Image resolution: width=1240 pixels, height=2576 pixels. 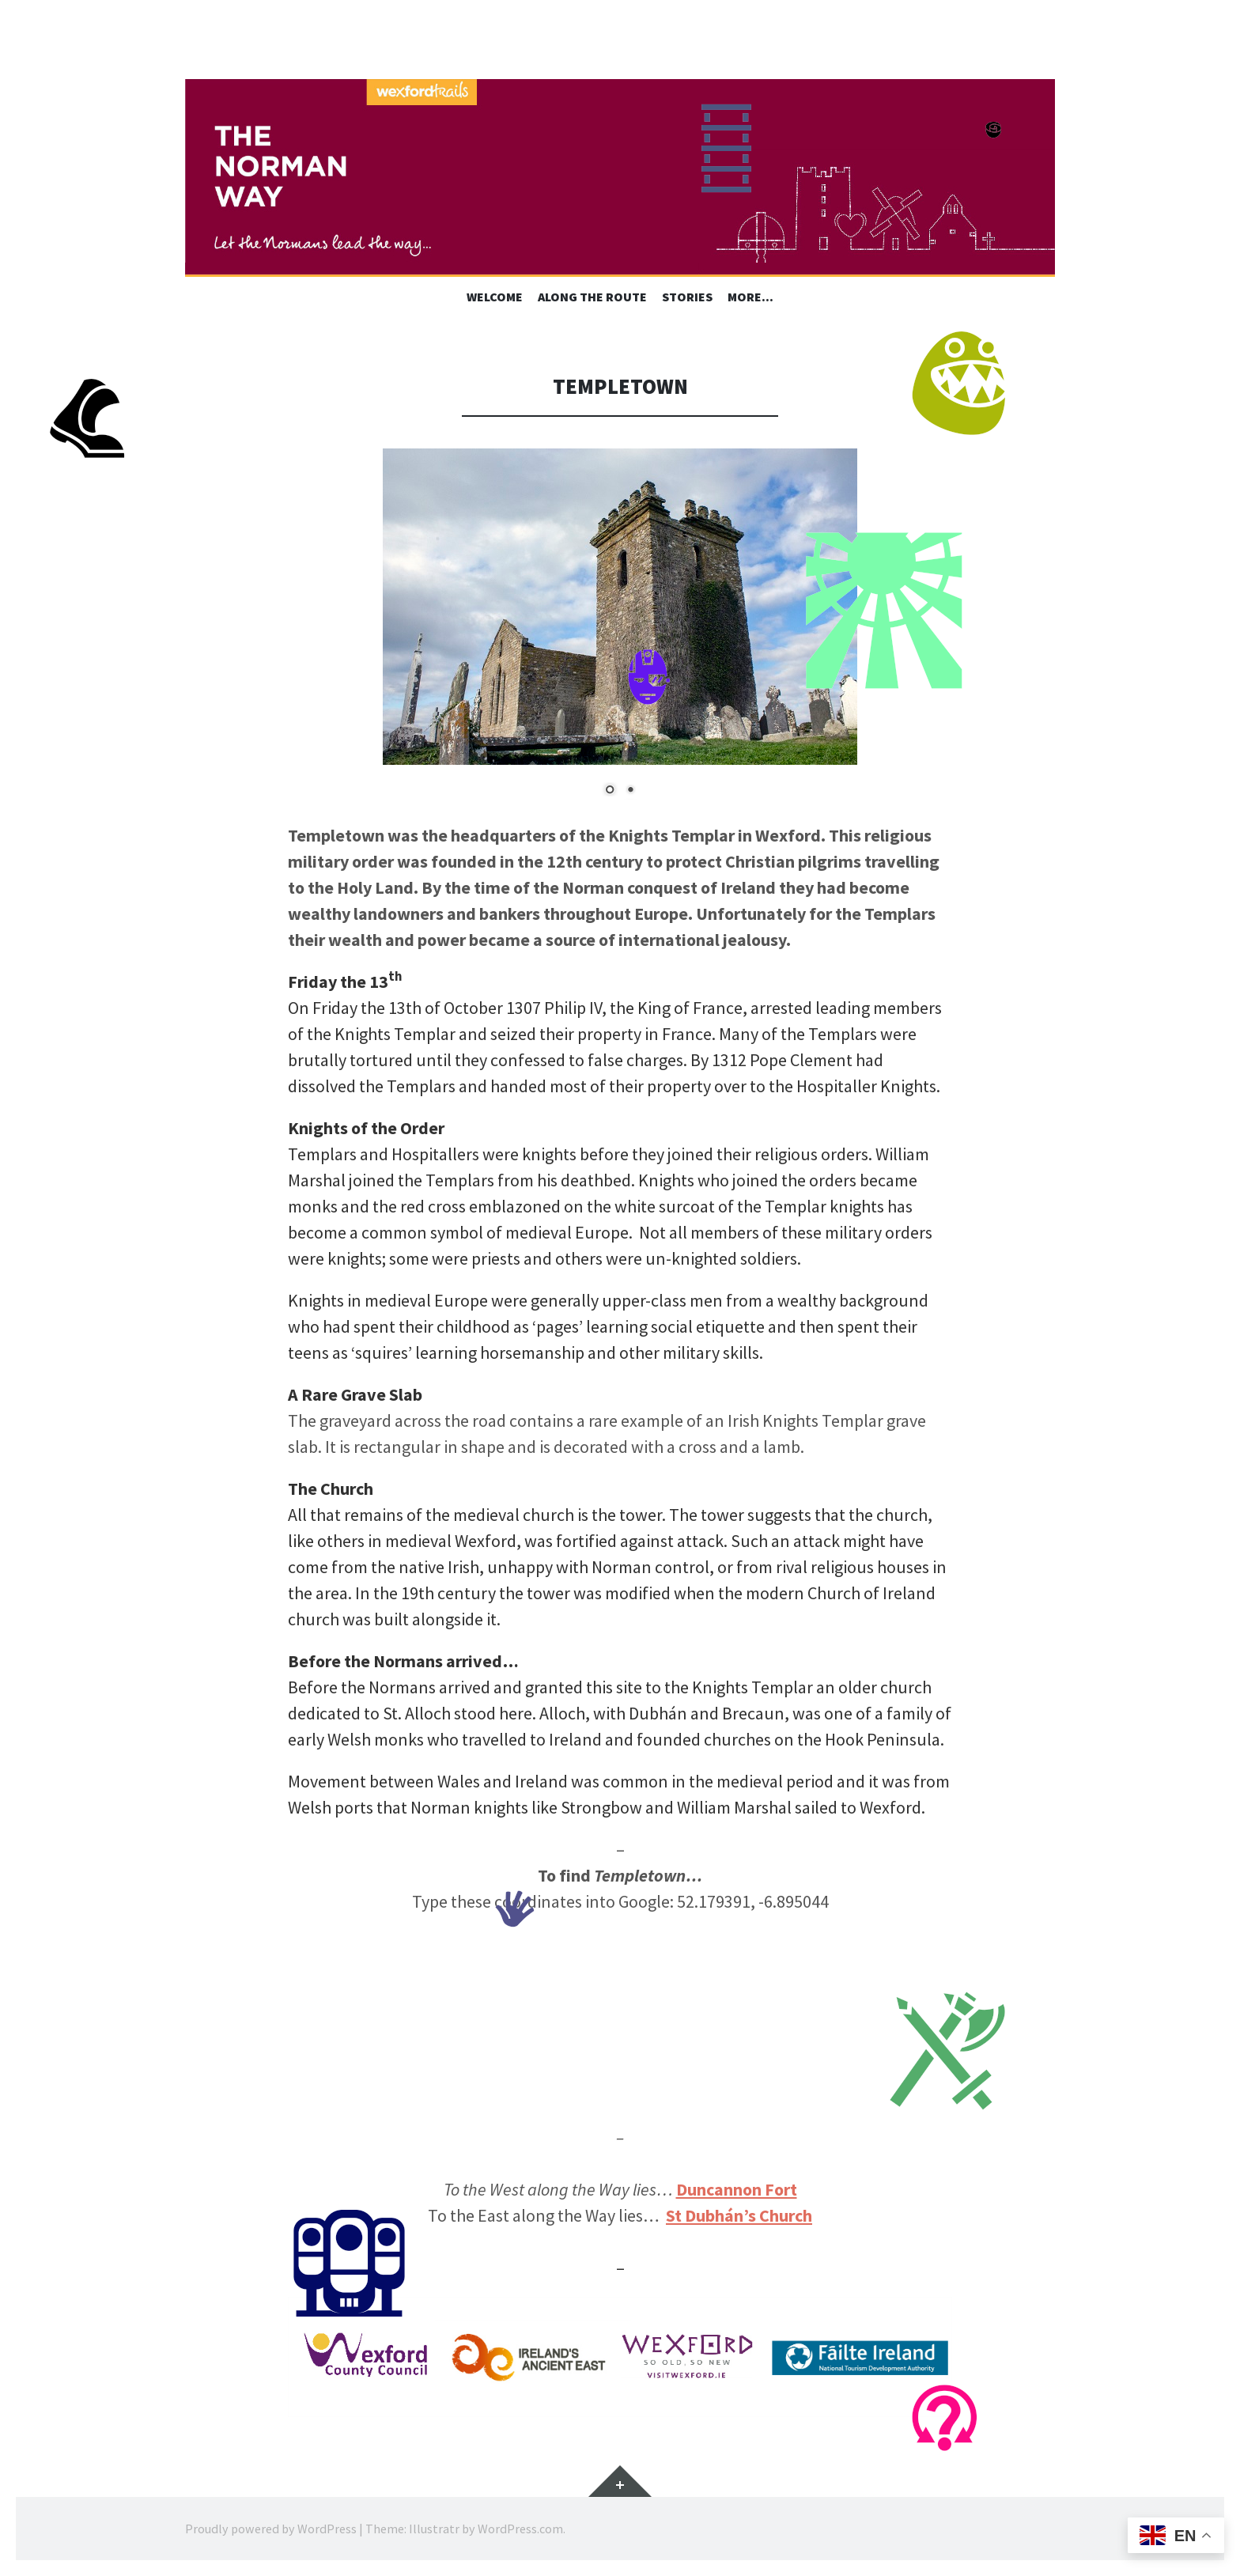 I want to click on raise your hand to ask a question, so click(x=514, y=1908).